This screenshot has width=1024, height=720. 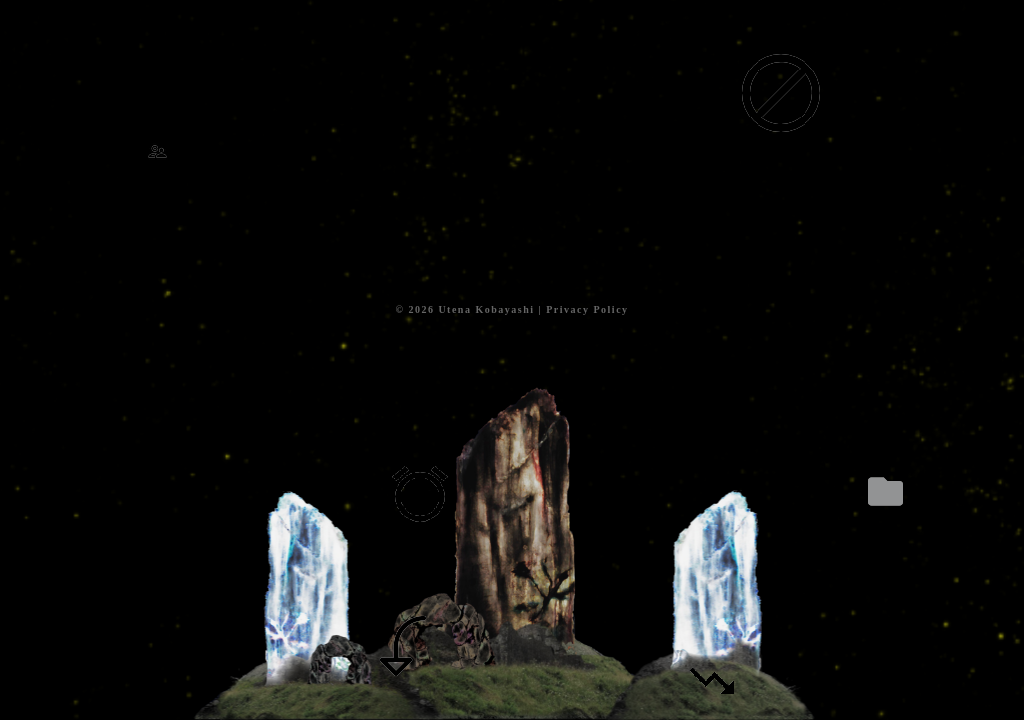 What do you see at coordinates (403, 646) in the screenshot?
I see `go back and down in navigation` at bounding box center [403, 646].